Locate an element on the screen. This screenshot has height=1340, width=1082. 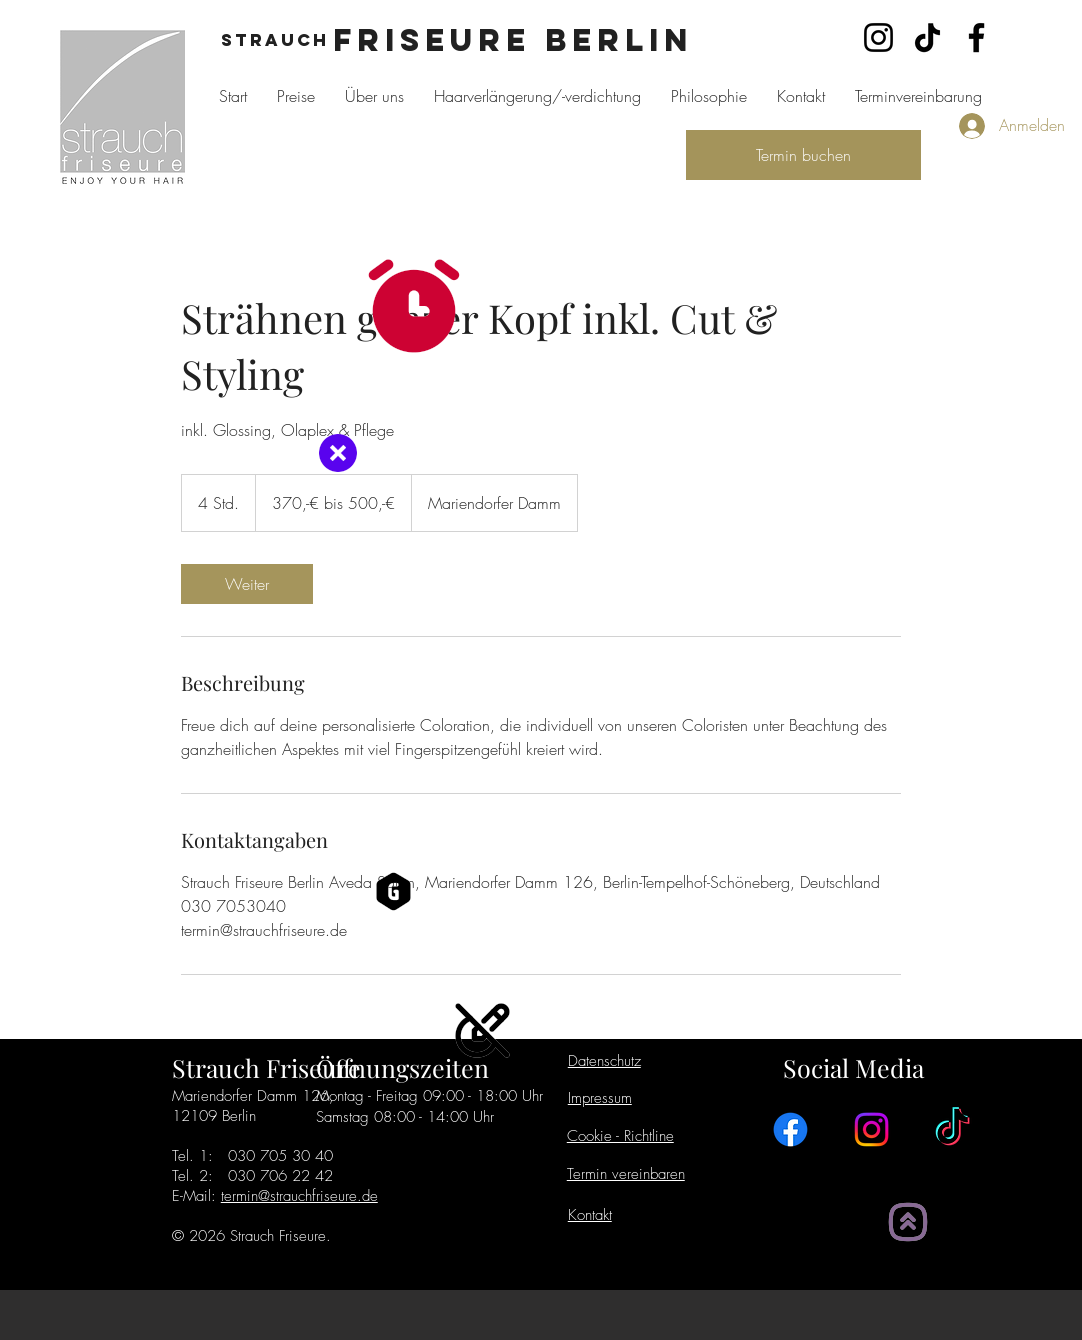
set or manage alarms is located at coordinates (414, 306).